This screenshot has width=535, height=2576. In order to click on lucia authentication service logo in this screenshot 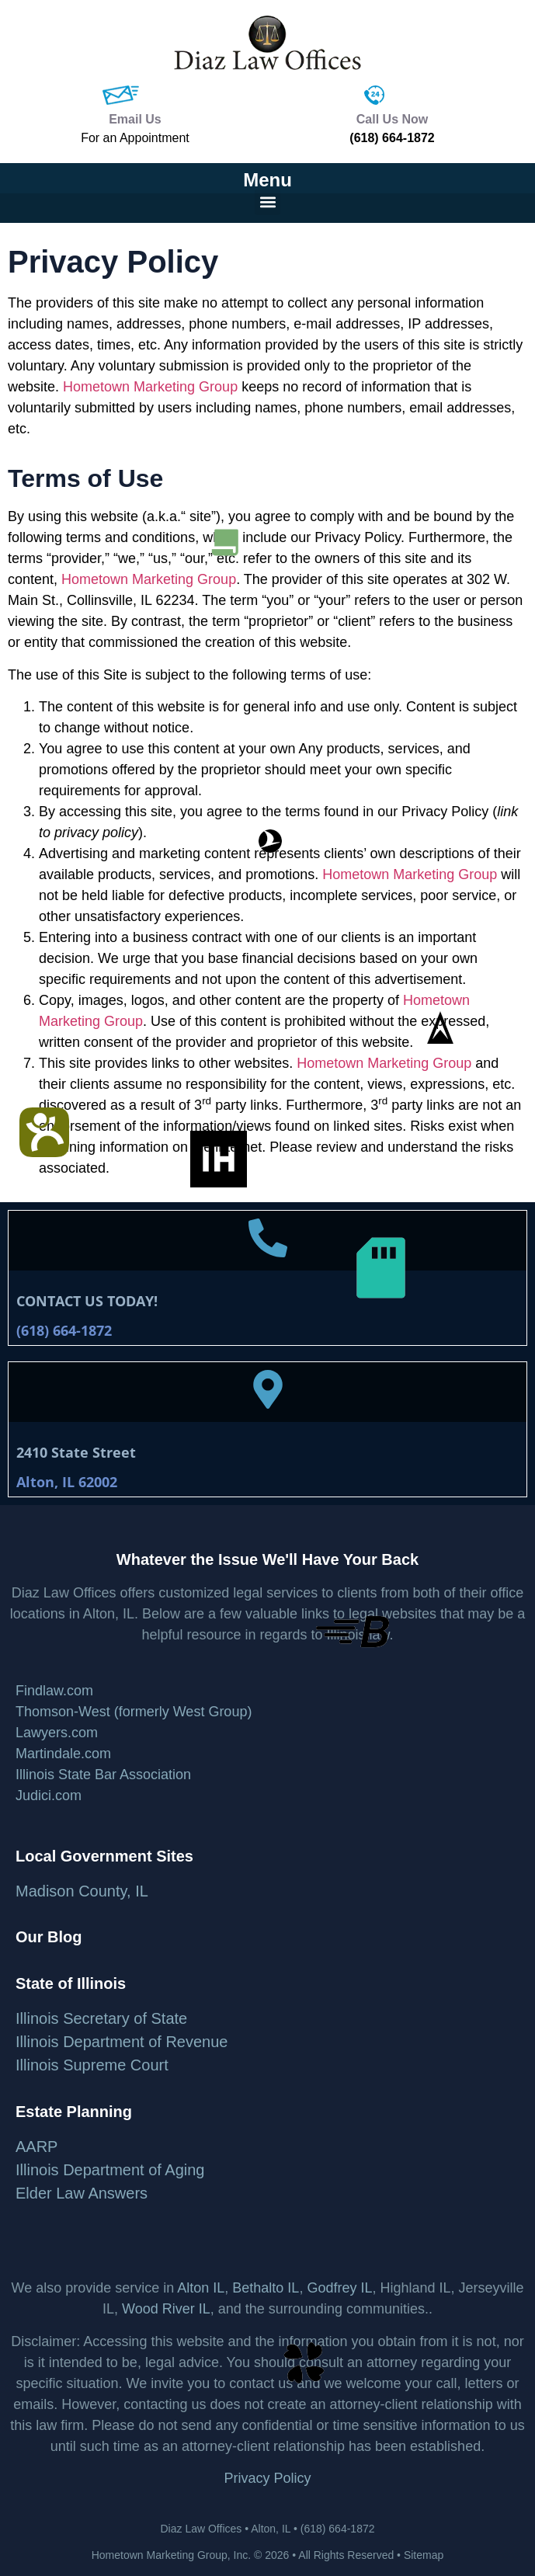, I will do `click(440, 1027)`.